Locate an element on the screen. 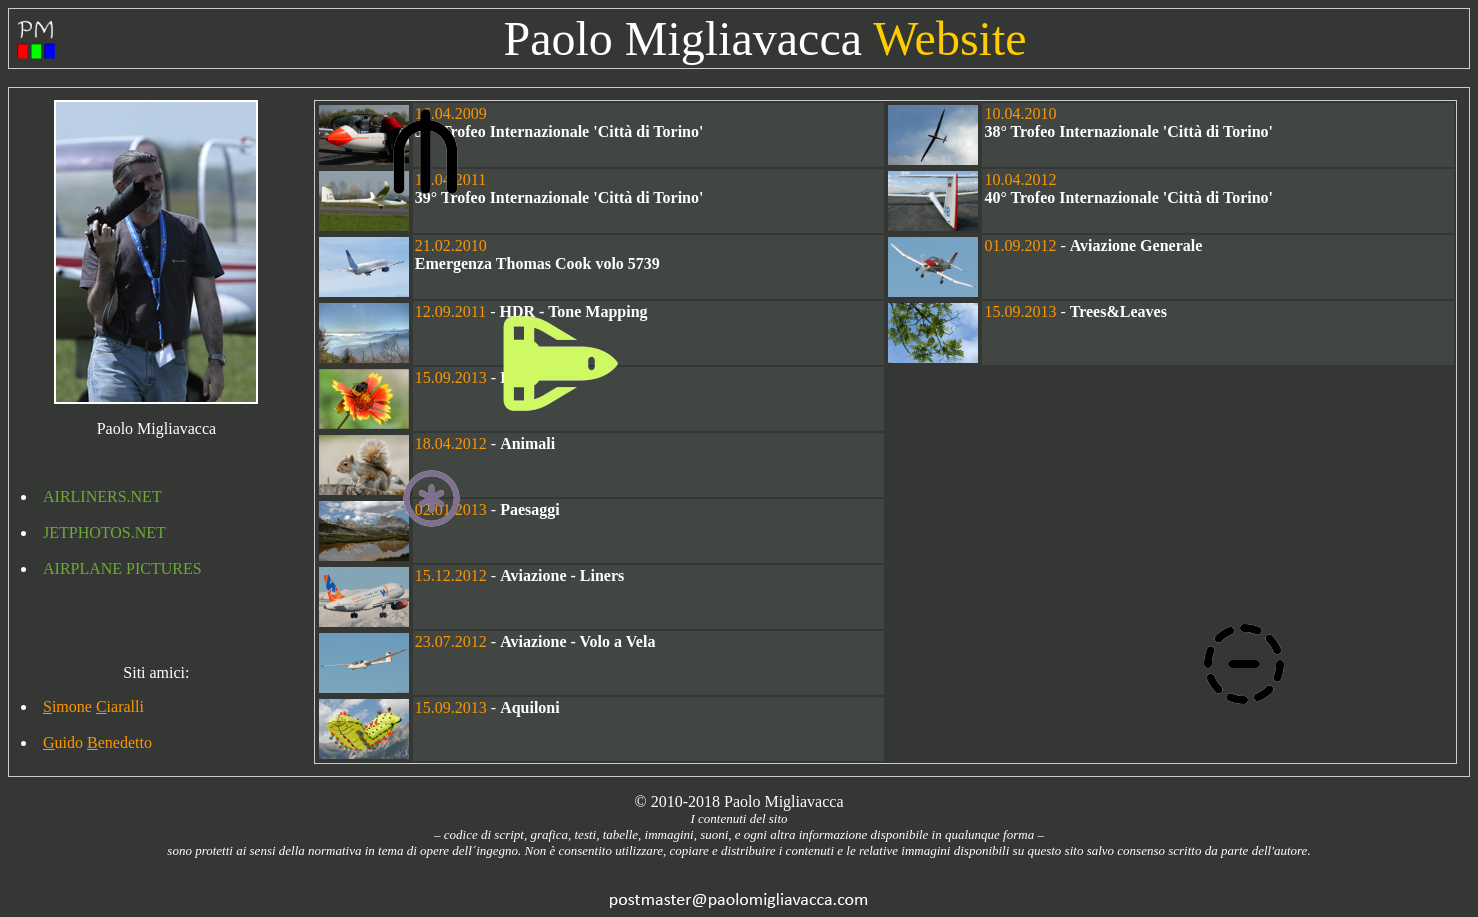 Image resolution: width=1478 pixels, height=917 pixels. indicates azerbaijani manat currency is located at coordinates (425, 151).